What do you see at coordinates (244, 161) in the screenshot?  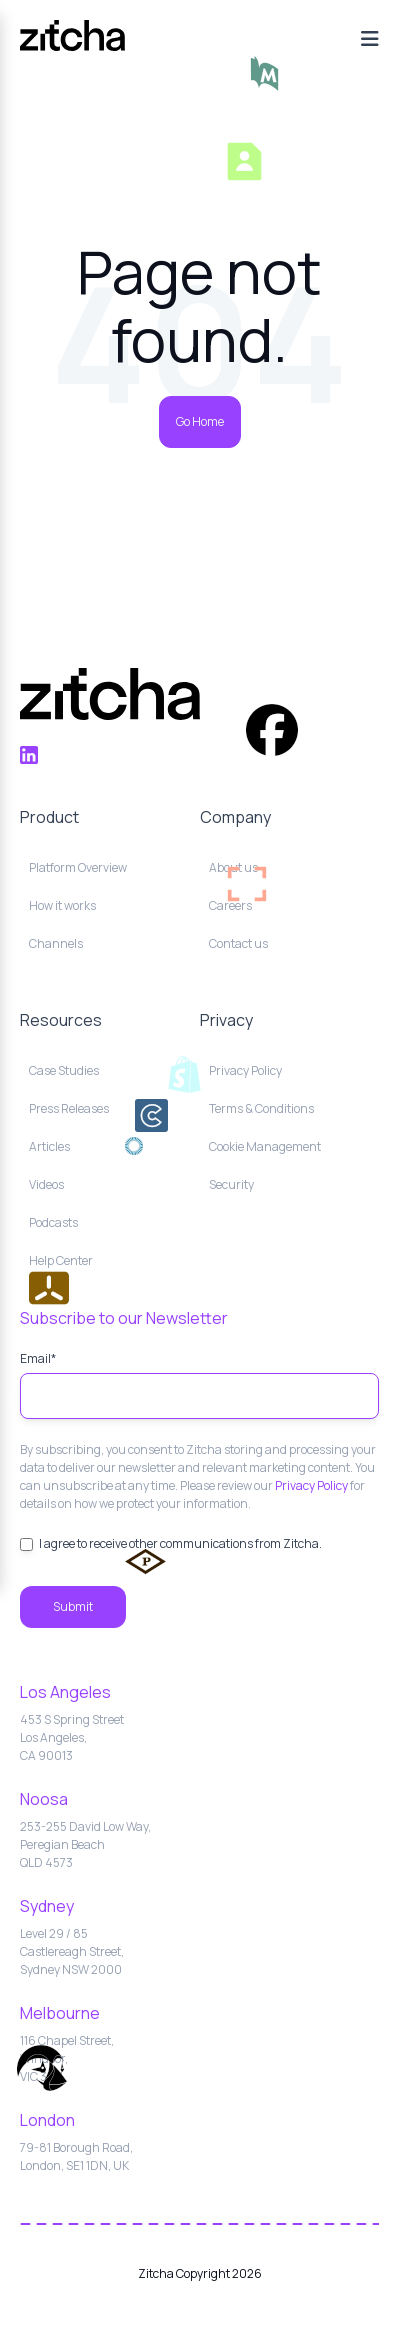 I see `view user profile document` at bounding box center [244, 161].